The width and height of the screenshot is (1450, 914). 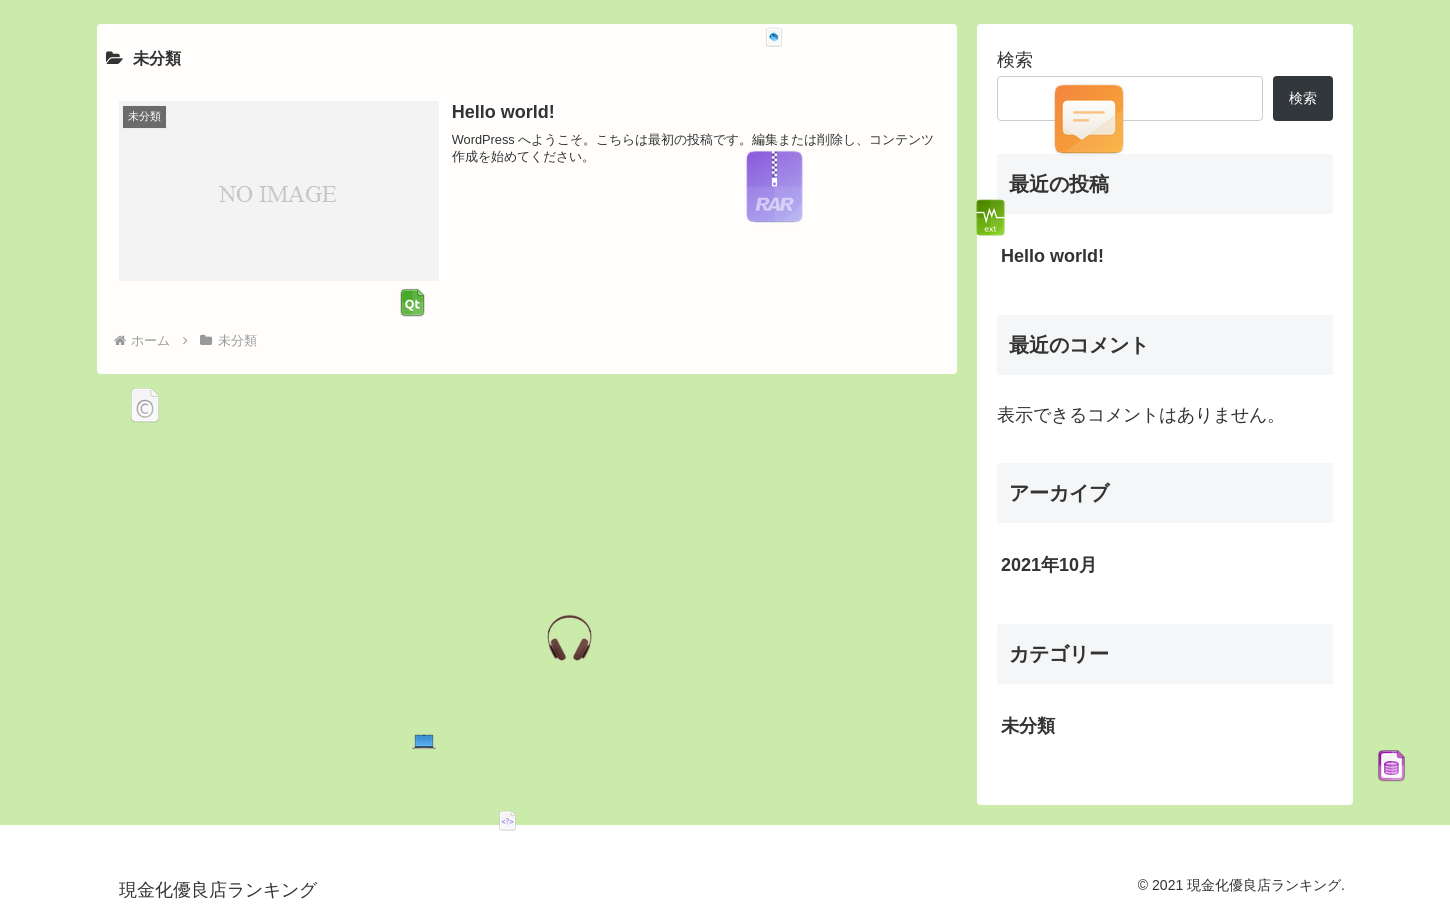 What do you see at coordinates (569, 638) in the screenshot?
I see `connect bluetooth headphones` at bounding box center [569, 638].